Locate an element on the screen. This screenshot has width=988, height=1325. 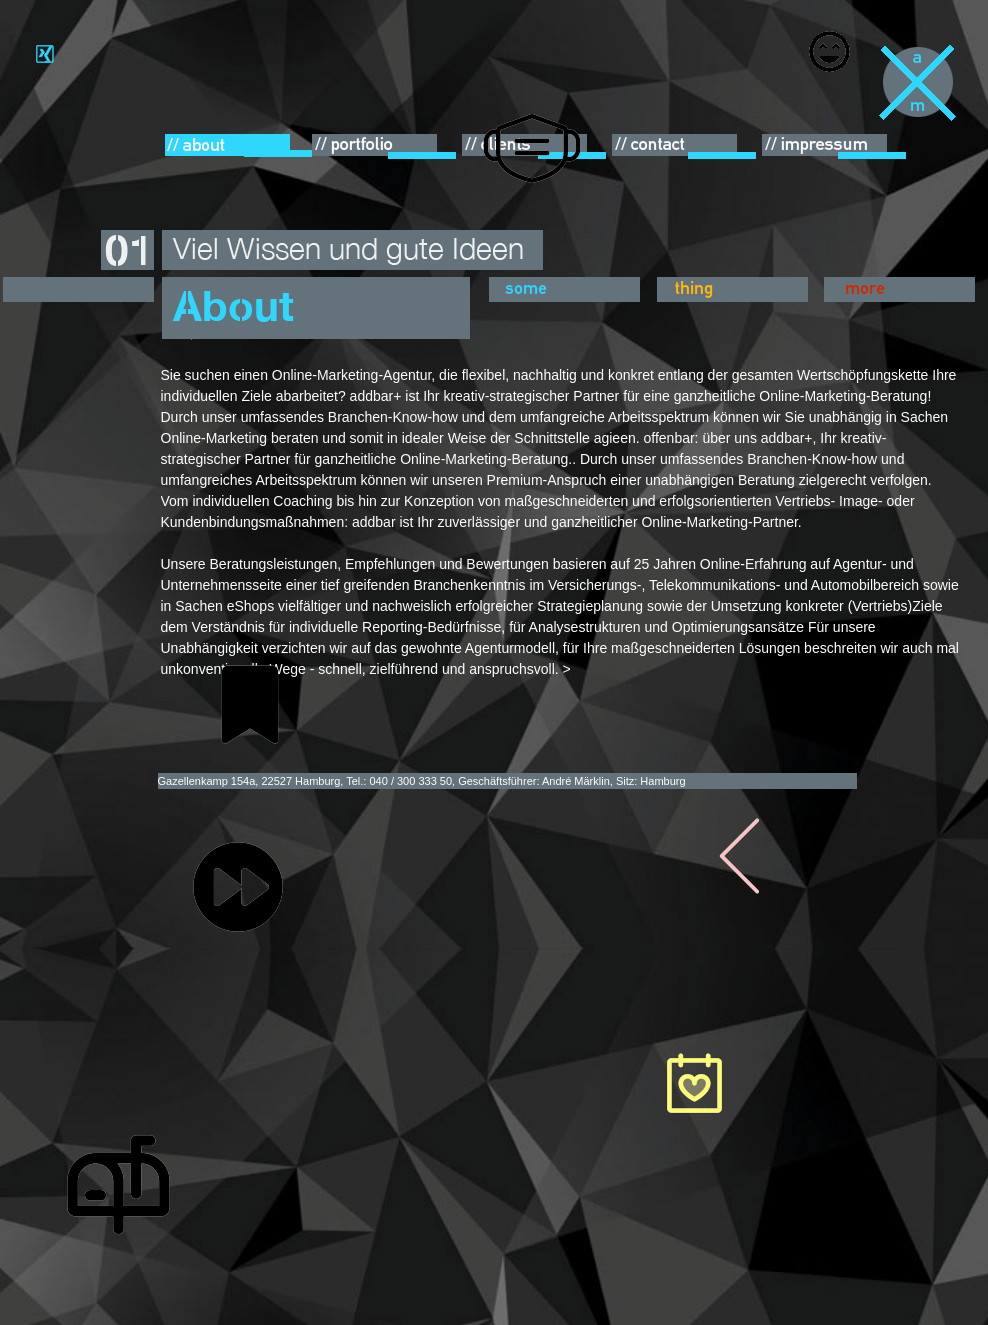
access your mailbox or inbox is located at coordinates (118, 1186).